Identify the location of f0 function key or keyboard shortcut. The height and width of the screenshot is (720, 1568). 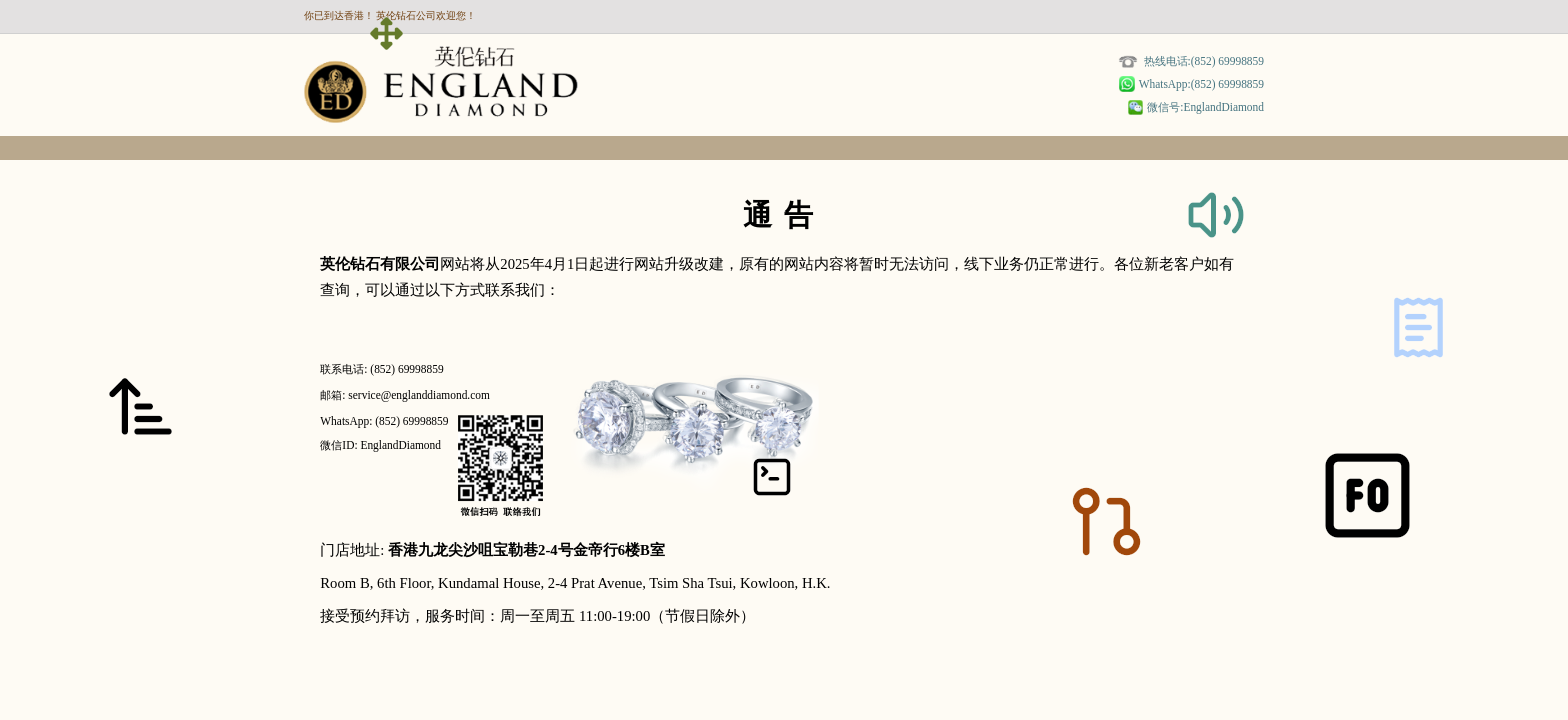
(1367, 495).